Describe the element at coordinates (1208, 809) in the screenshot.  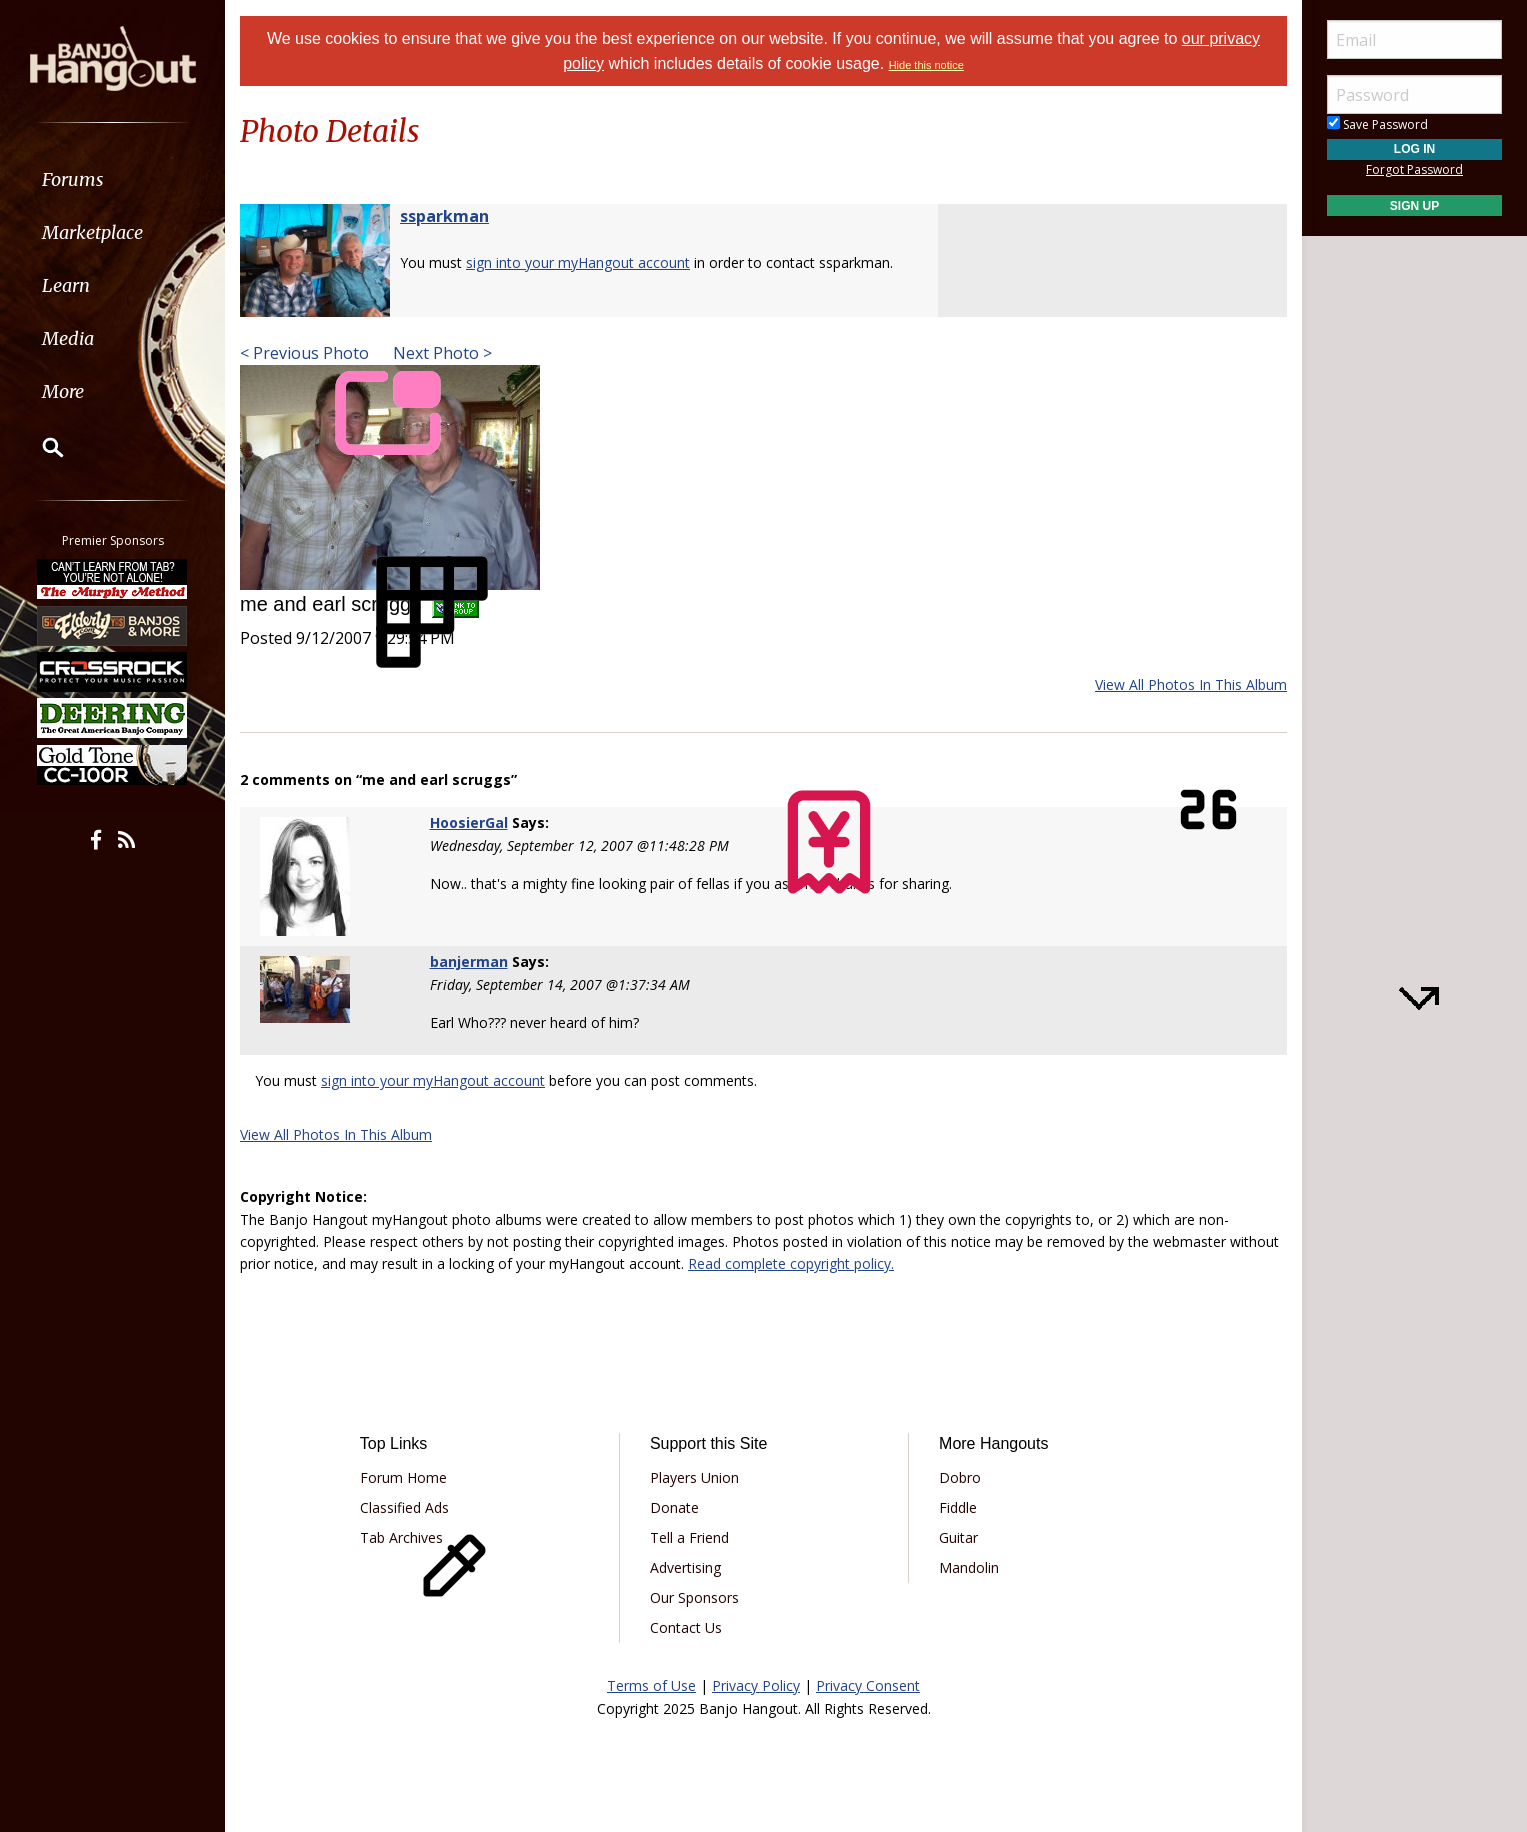
I see `indicates item number 26 in a list or sequence` at that location.